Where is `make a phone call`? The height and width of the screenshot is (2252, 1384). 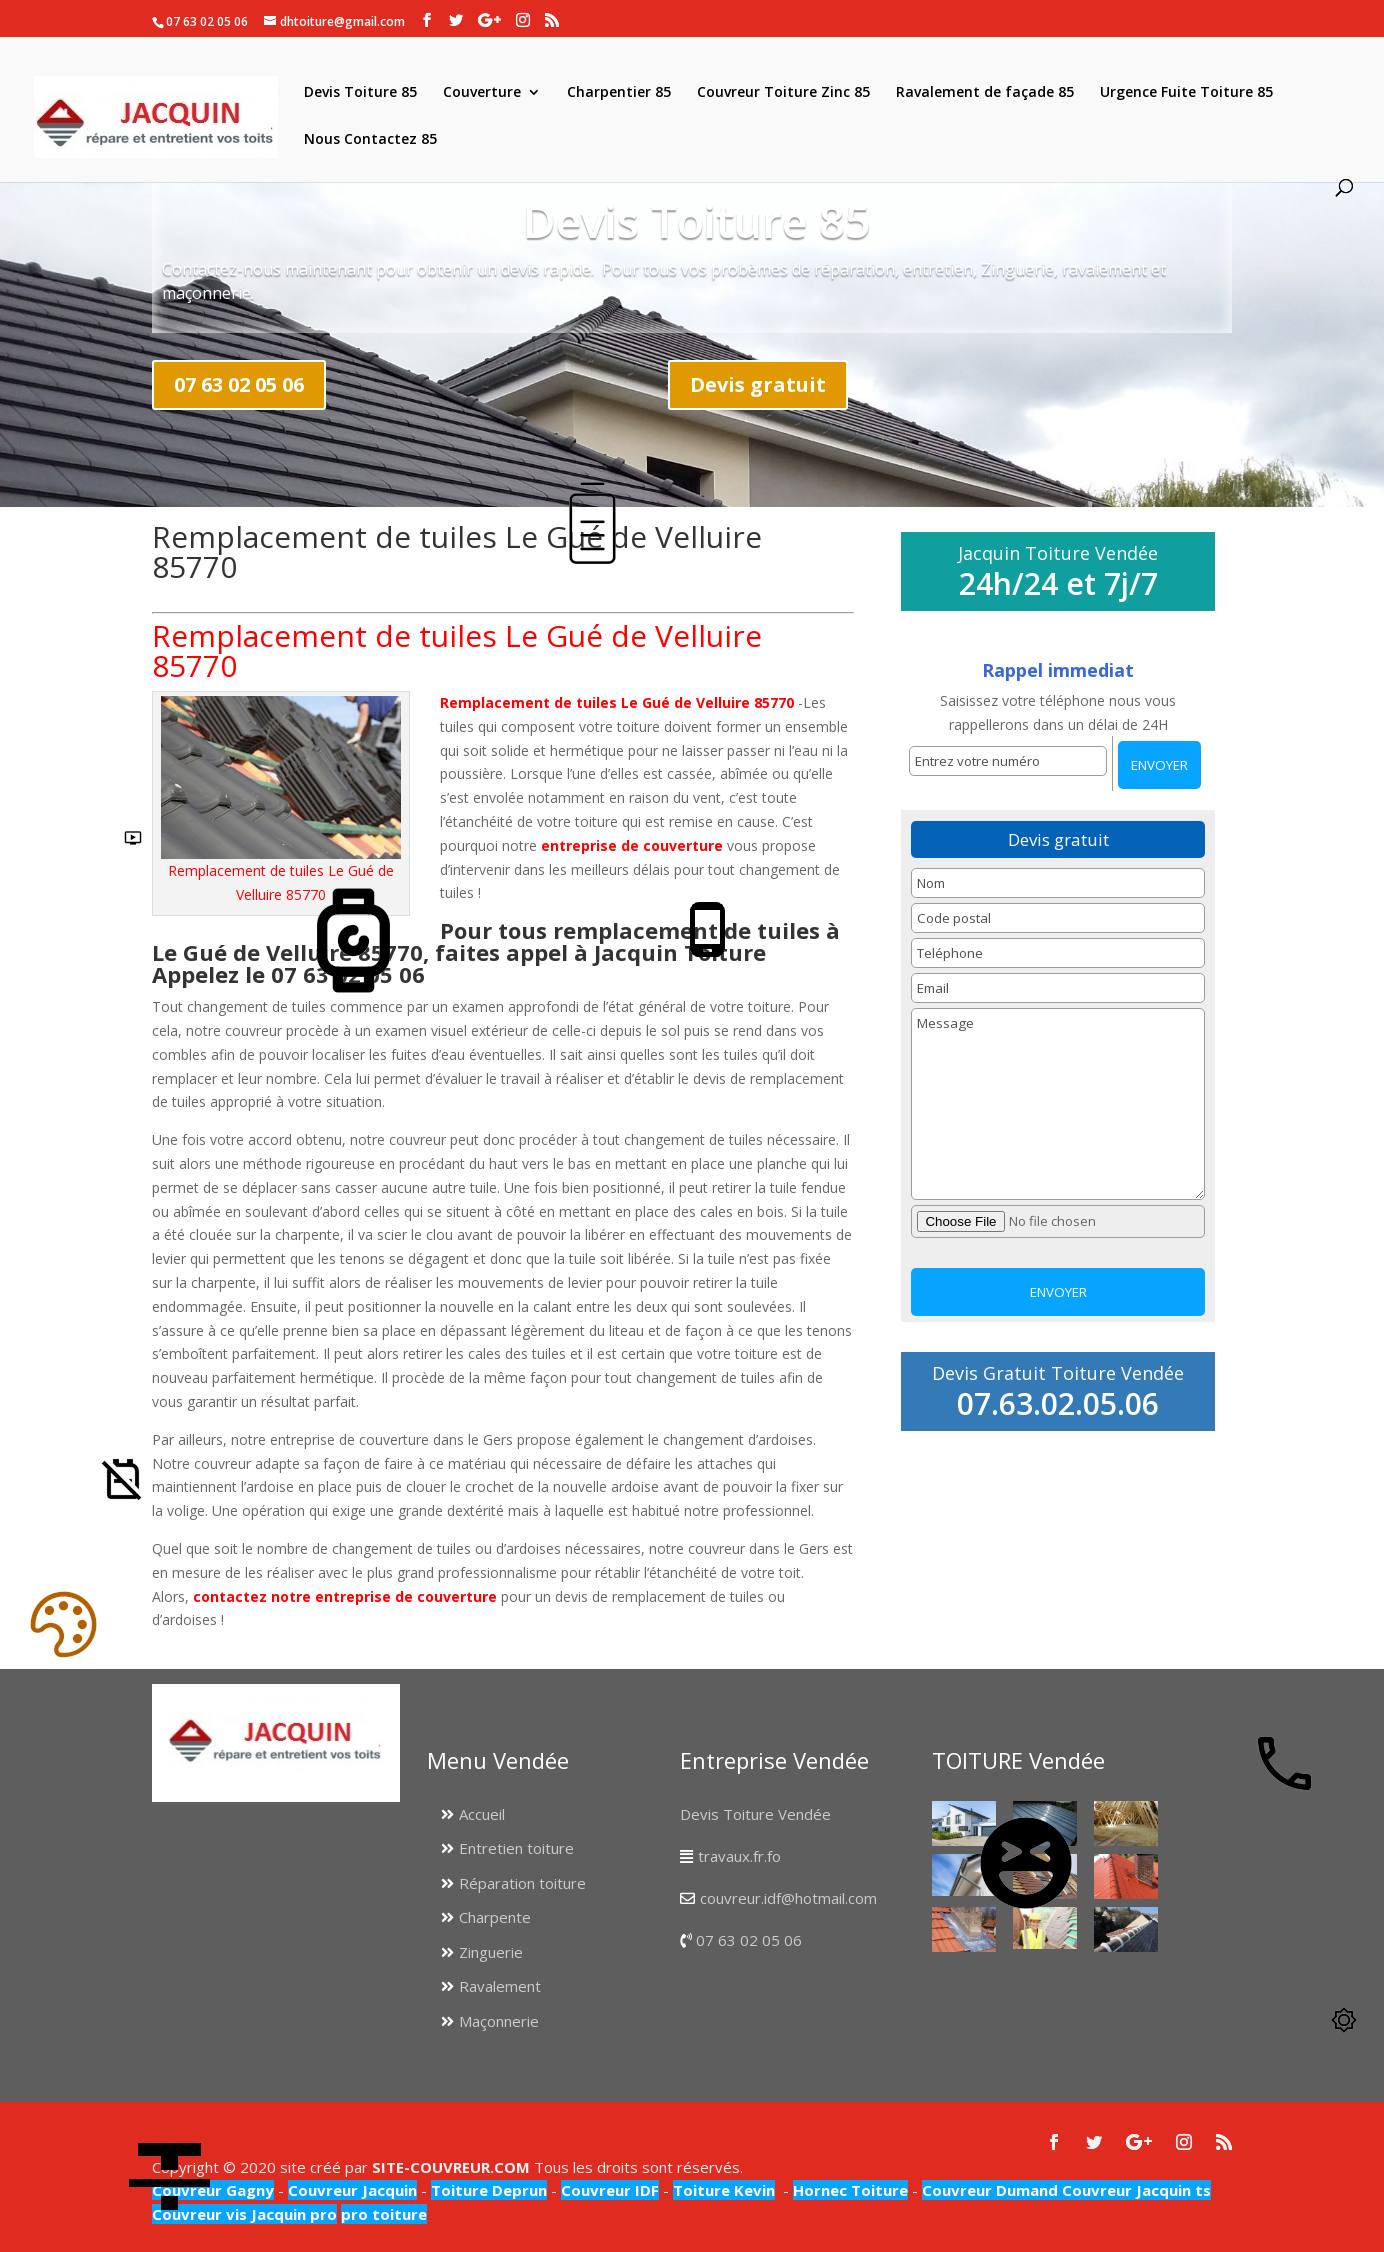 make a phone call is located at coordinates (1284, 1763).